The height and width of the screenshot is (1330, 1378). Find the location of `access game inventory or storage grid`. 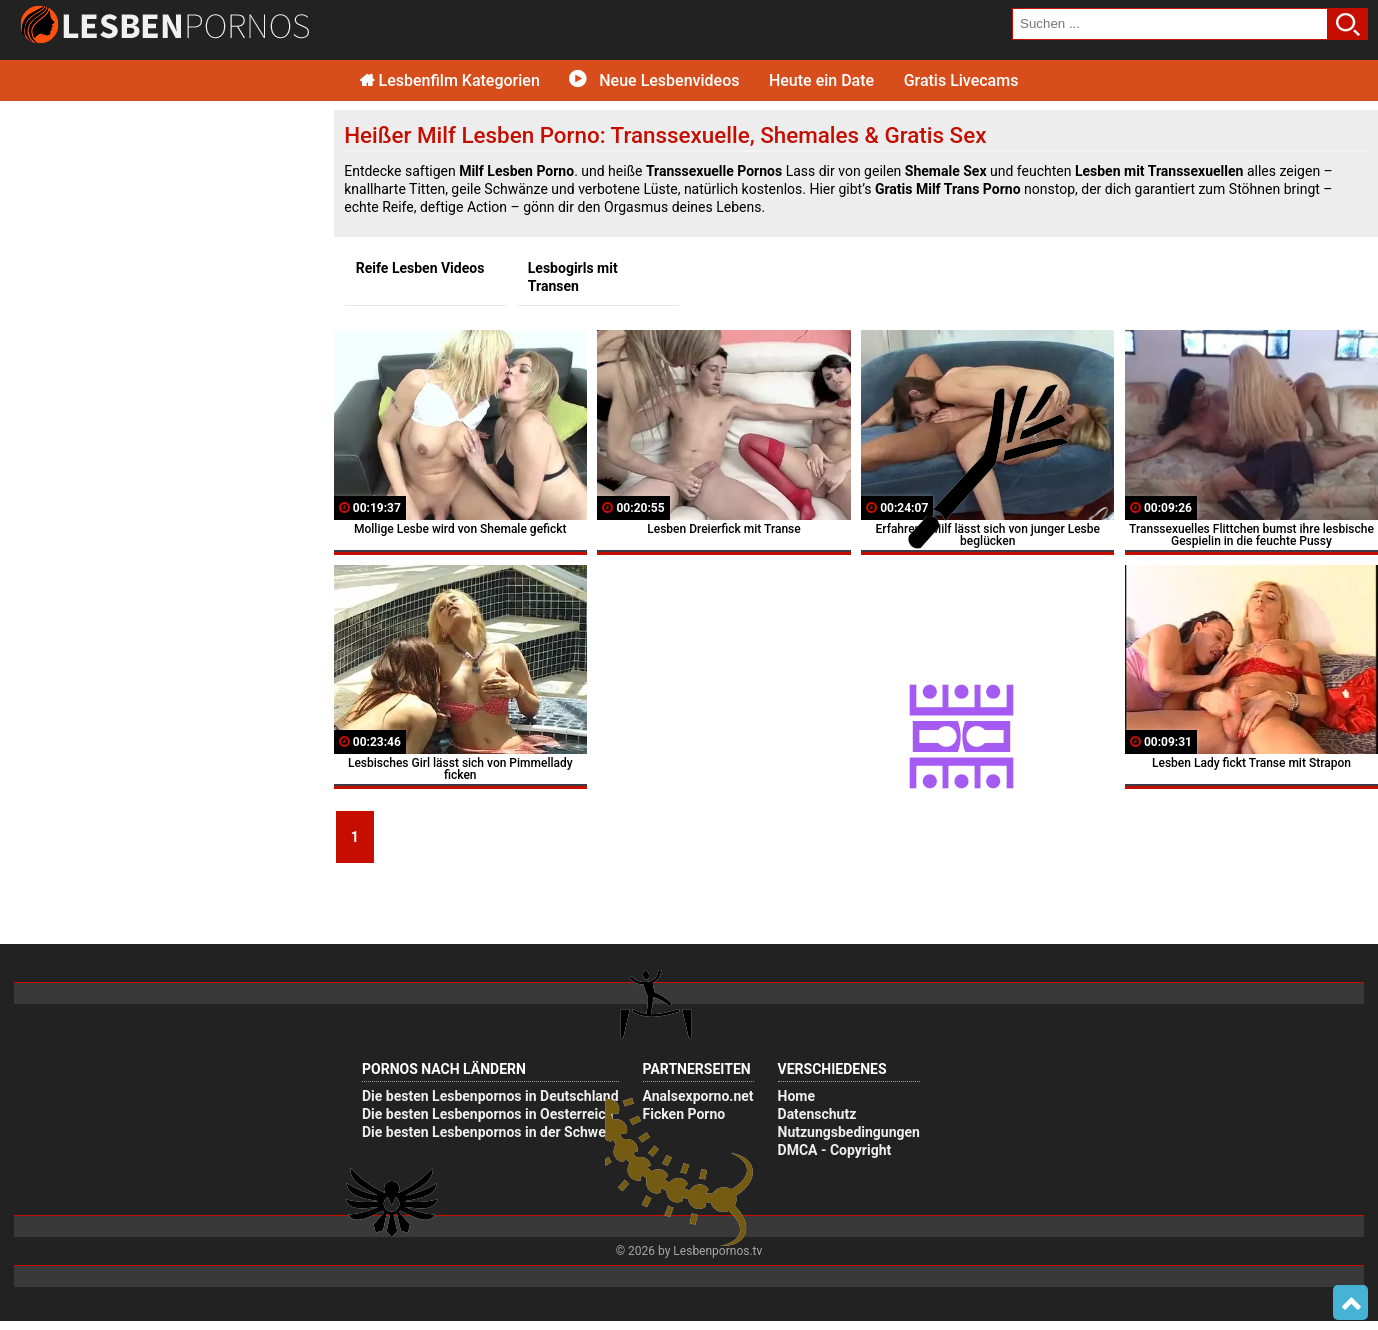

access game inventory or storage grid is located at coordinates (961, 736).